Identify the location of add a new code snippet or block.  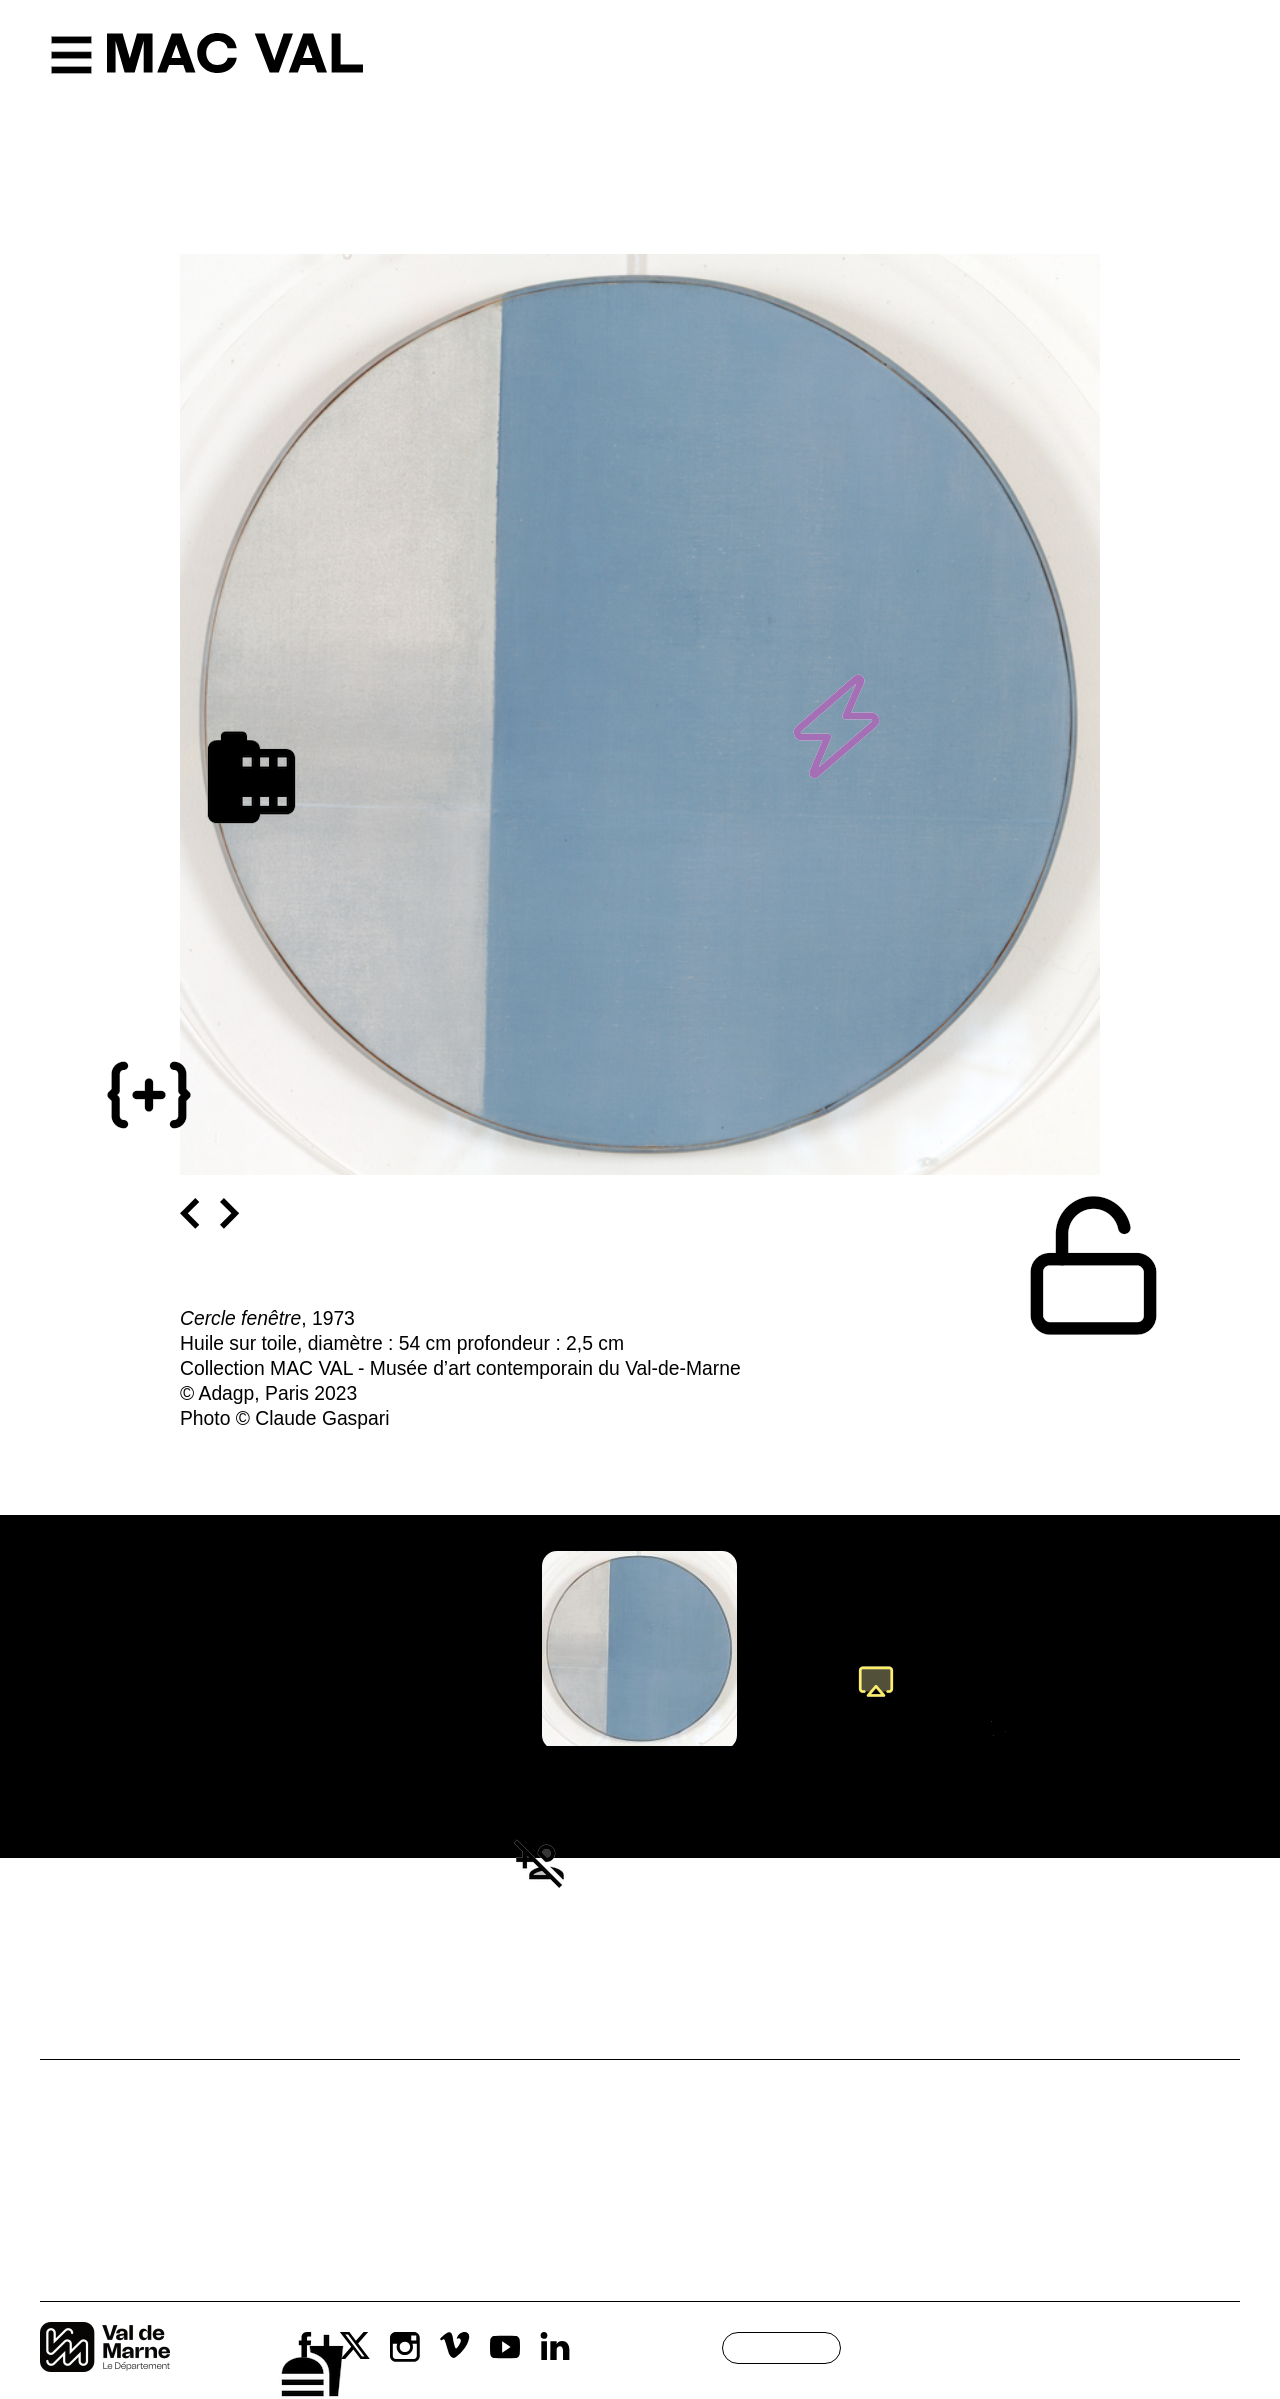
(149, 1095).